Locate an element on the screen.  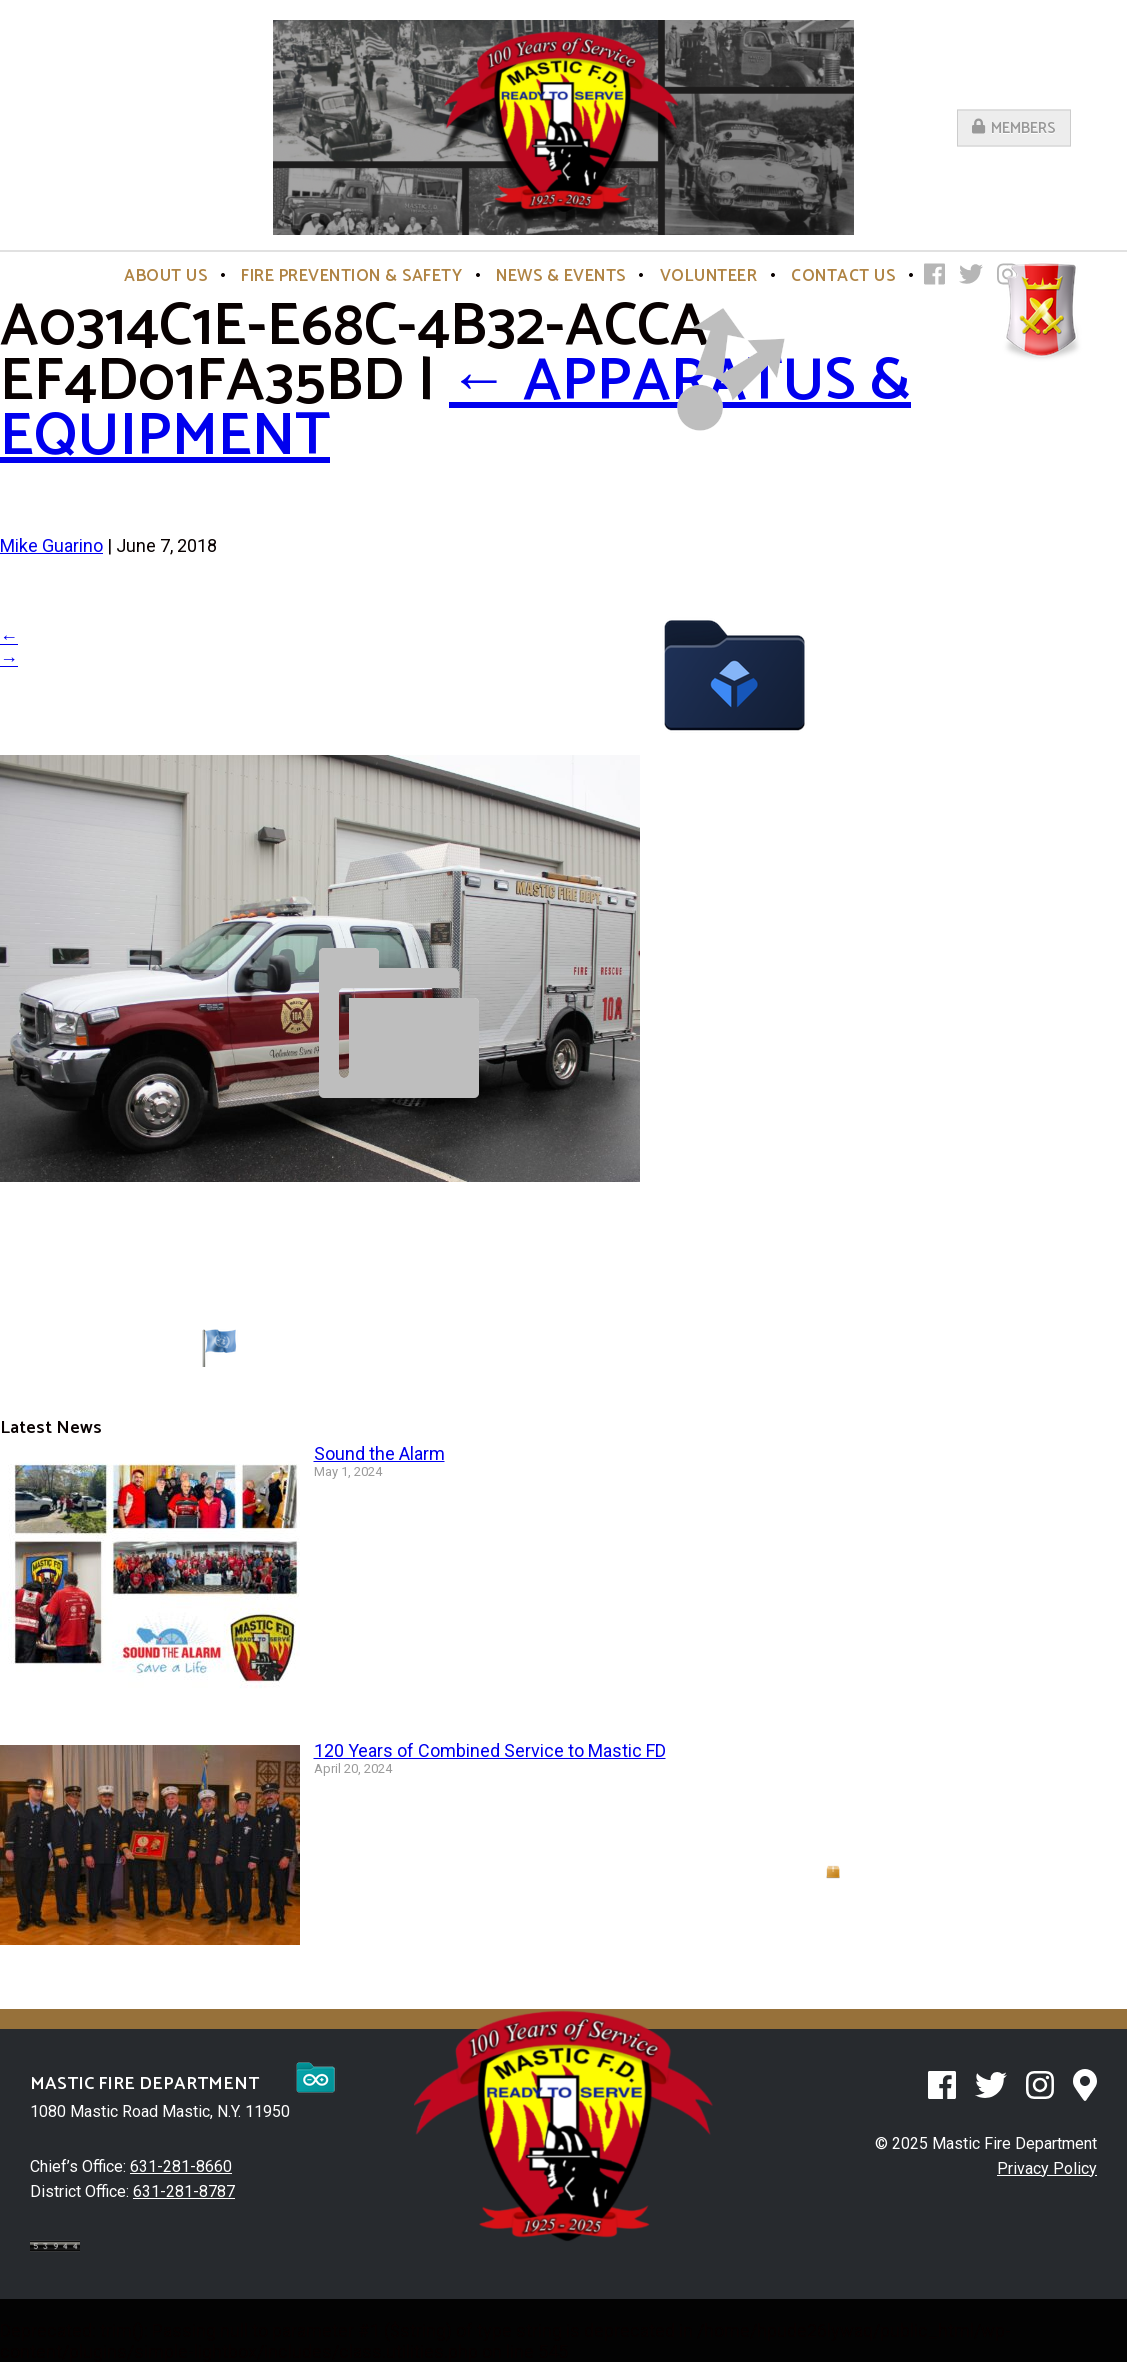
share or send content to another app or device is located at coordinates (738, 369).